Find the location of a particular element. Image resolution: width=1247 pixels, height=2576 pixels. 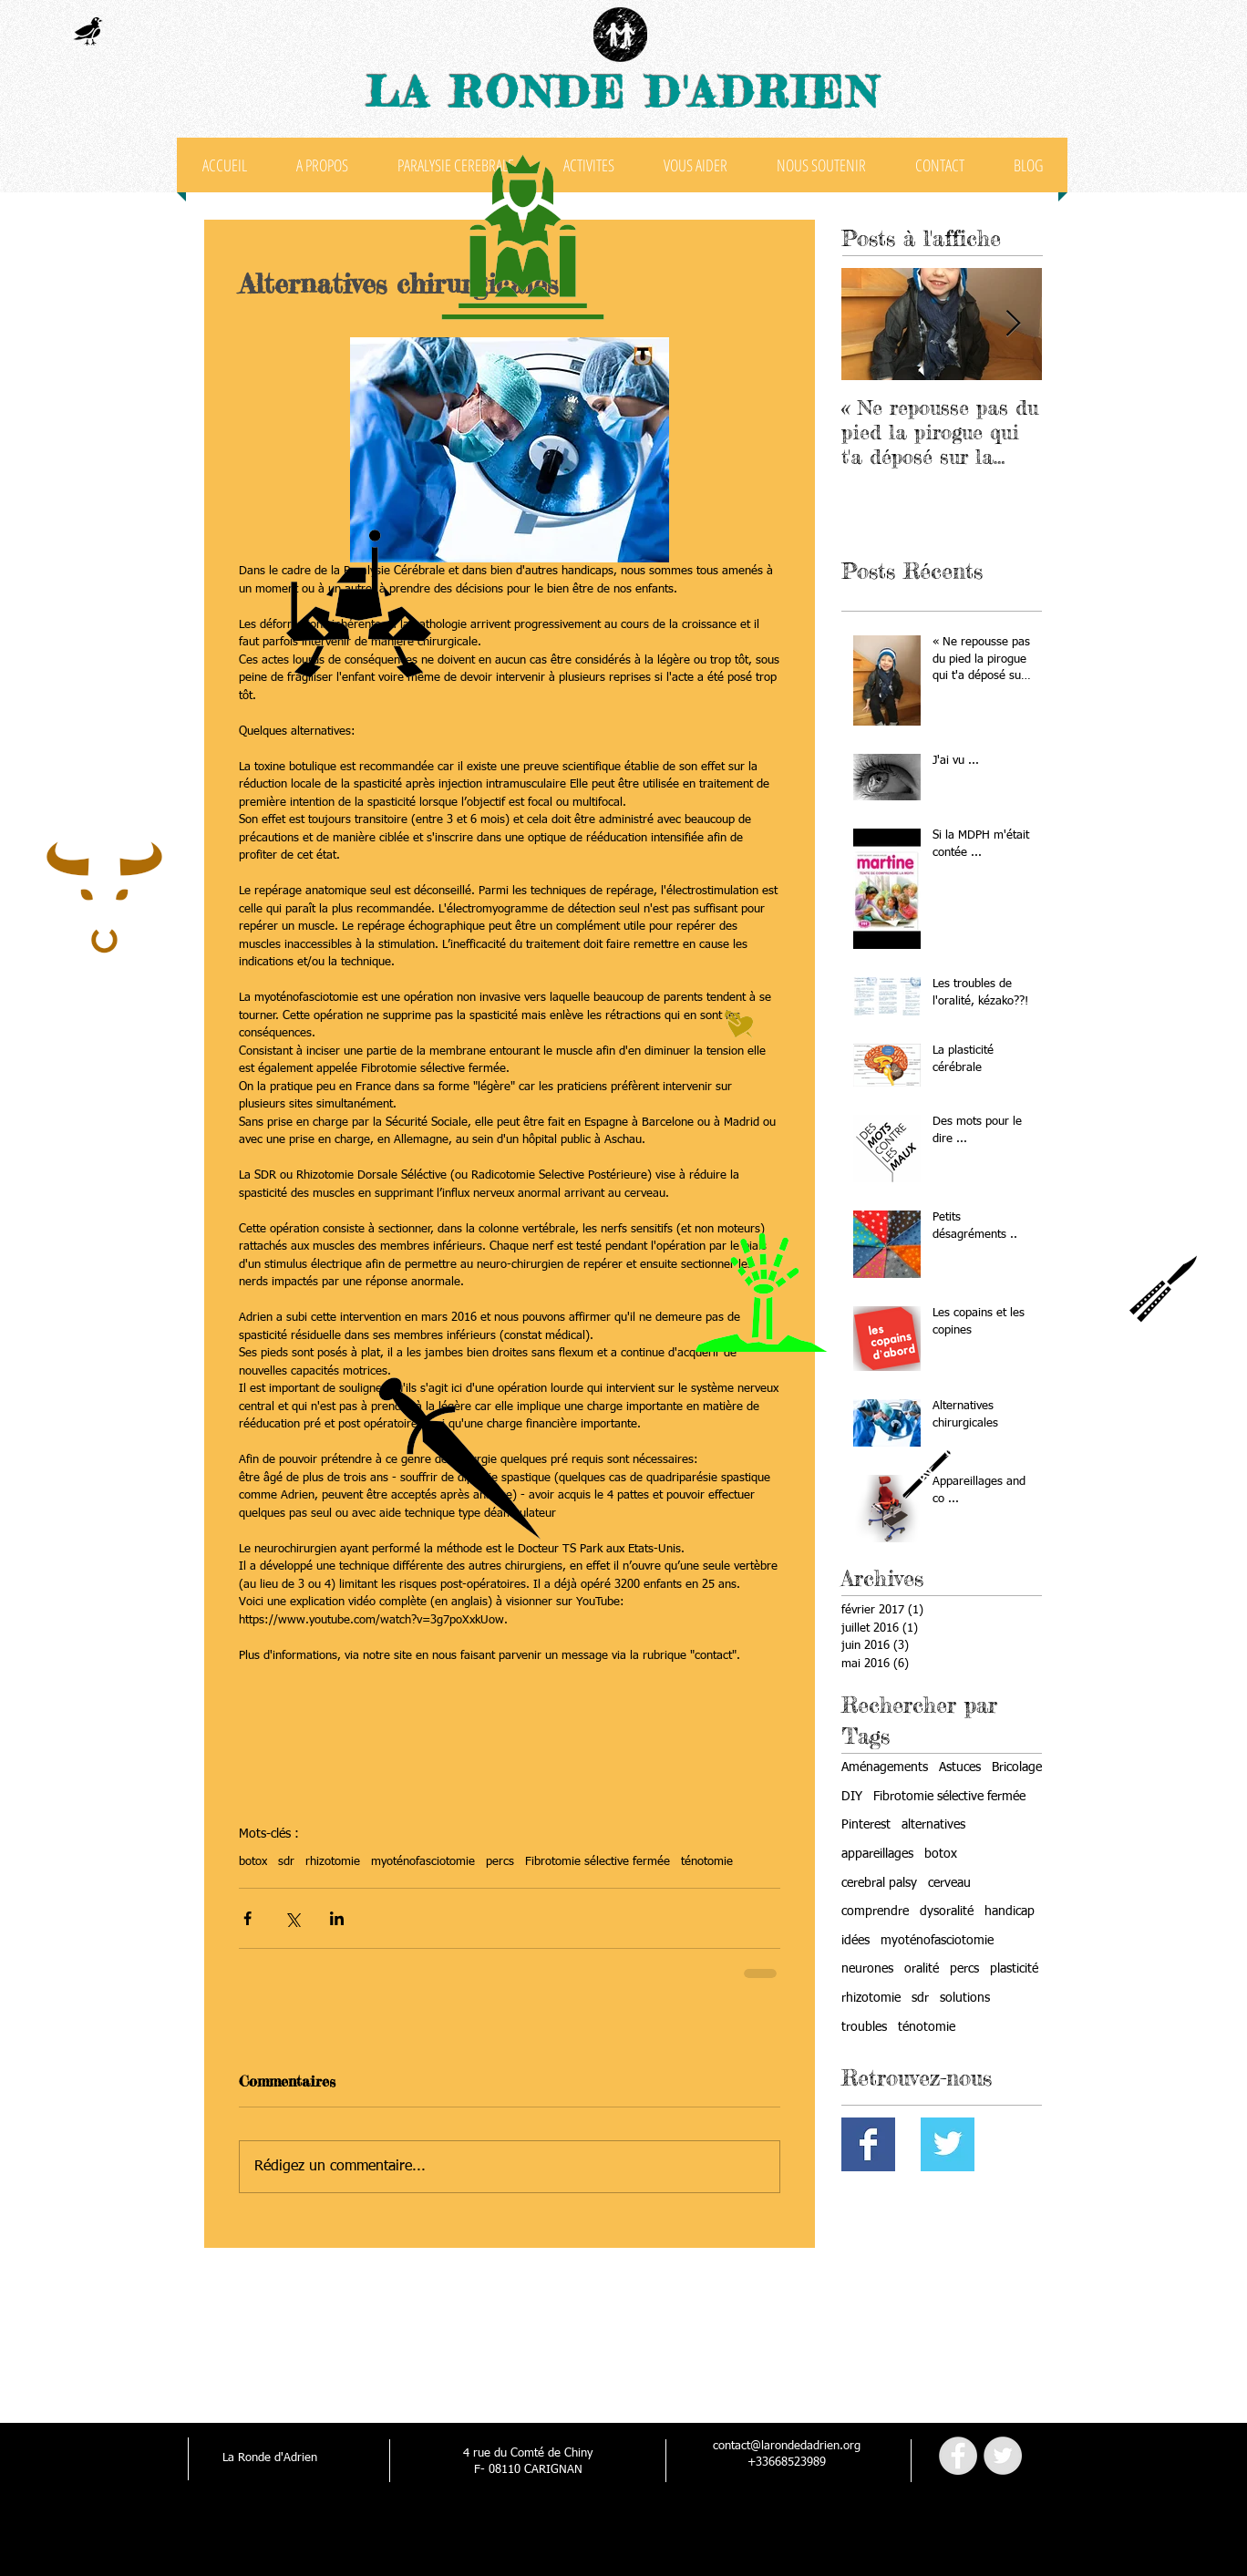

decorative bird illustration for nature-themed game is located at coordinates (88, 31).